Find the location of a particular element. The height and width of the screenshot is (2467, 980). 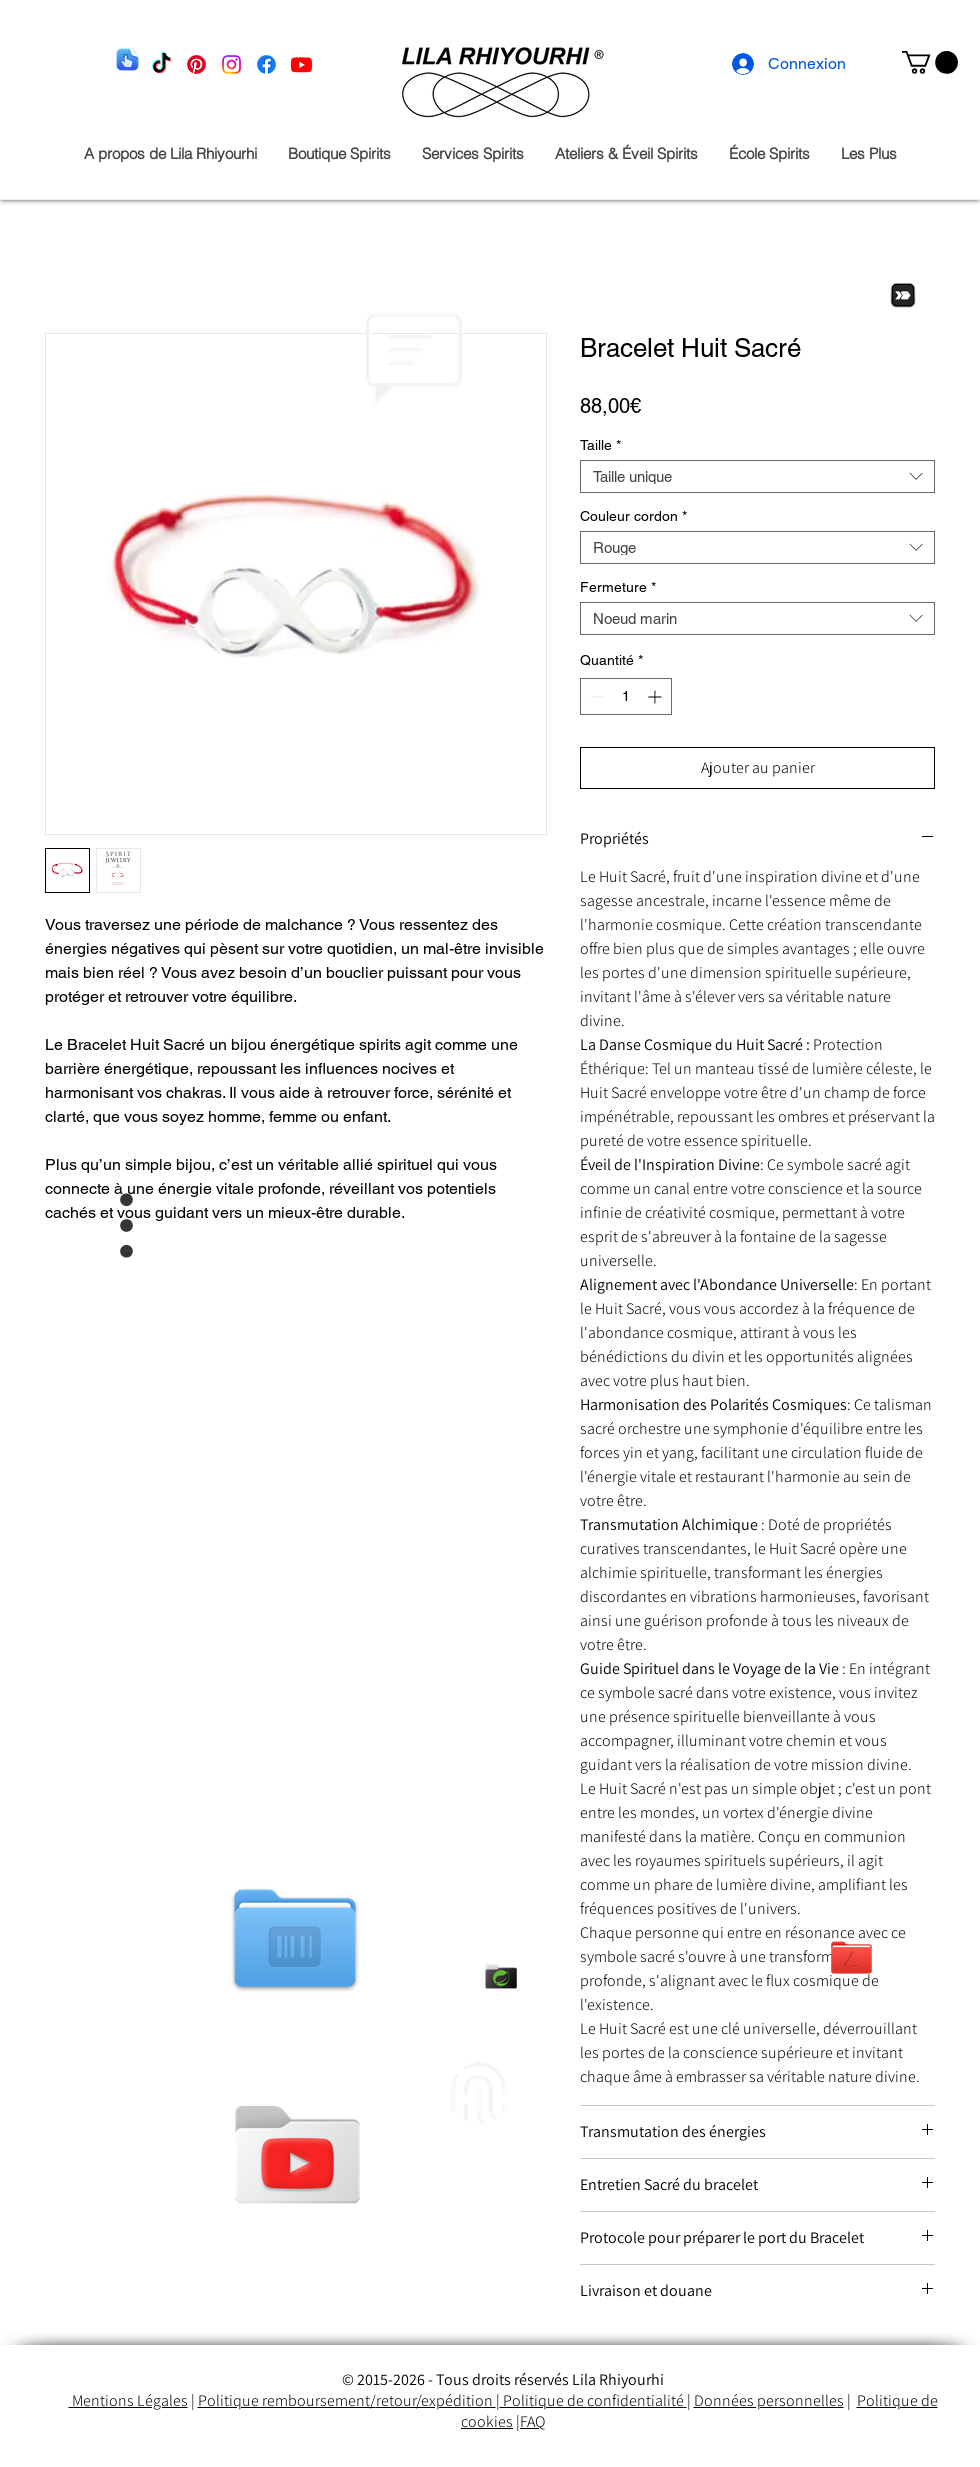

open fish shell terminal application is located at coordinates (903, 295).